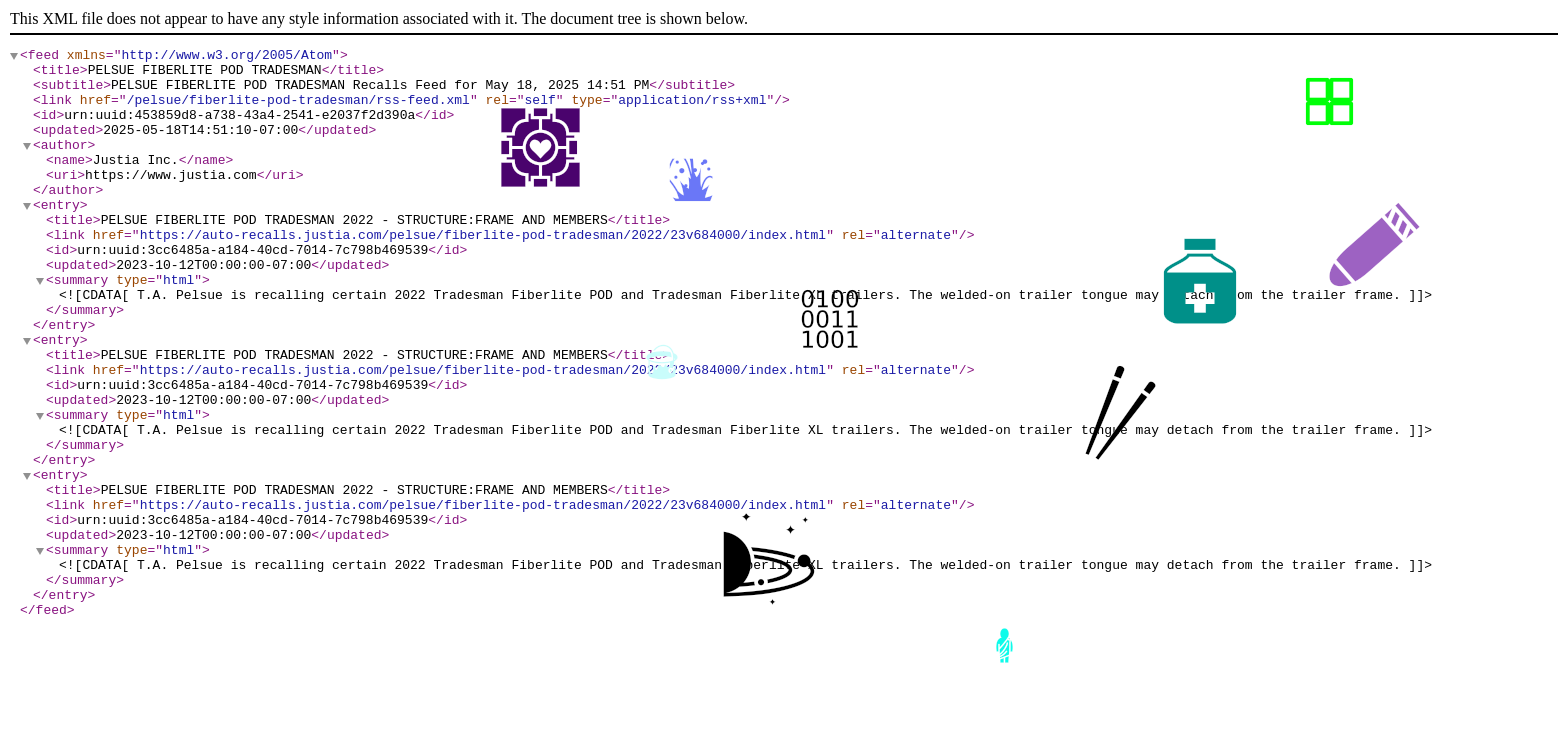  What do you see at coordinates (1374, 244) in the screenshot?
I see `ammunition or weaponry item in a game inventory` at bounding box center [1374, 244].